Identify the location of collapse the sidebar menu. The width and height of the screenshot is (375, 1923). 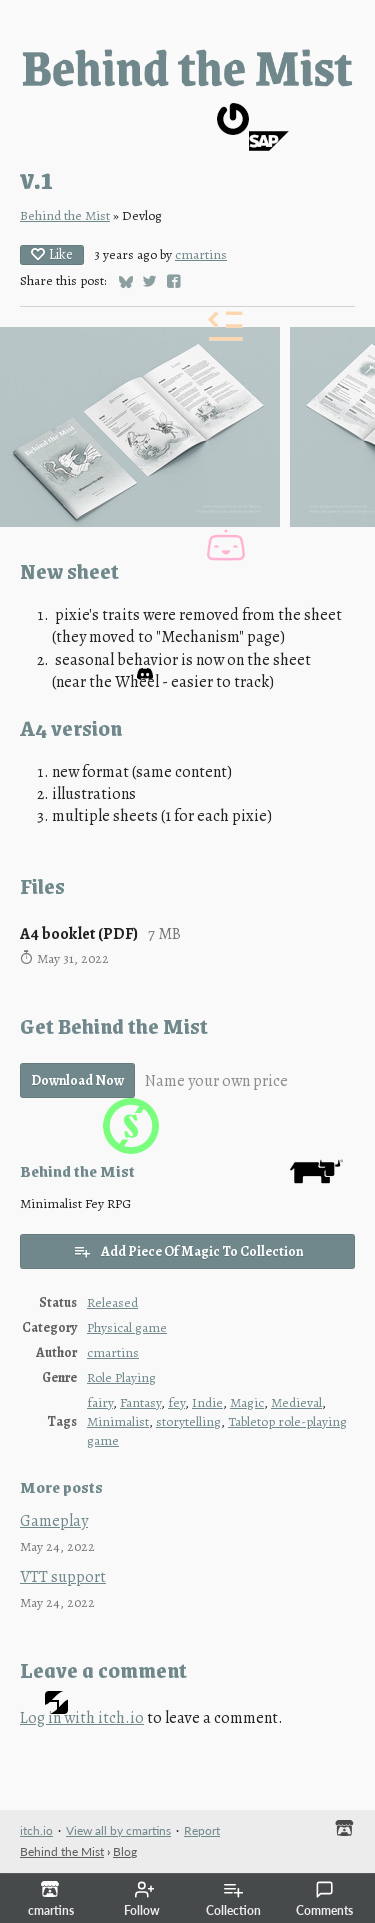
(226, 326).